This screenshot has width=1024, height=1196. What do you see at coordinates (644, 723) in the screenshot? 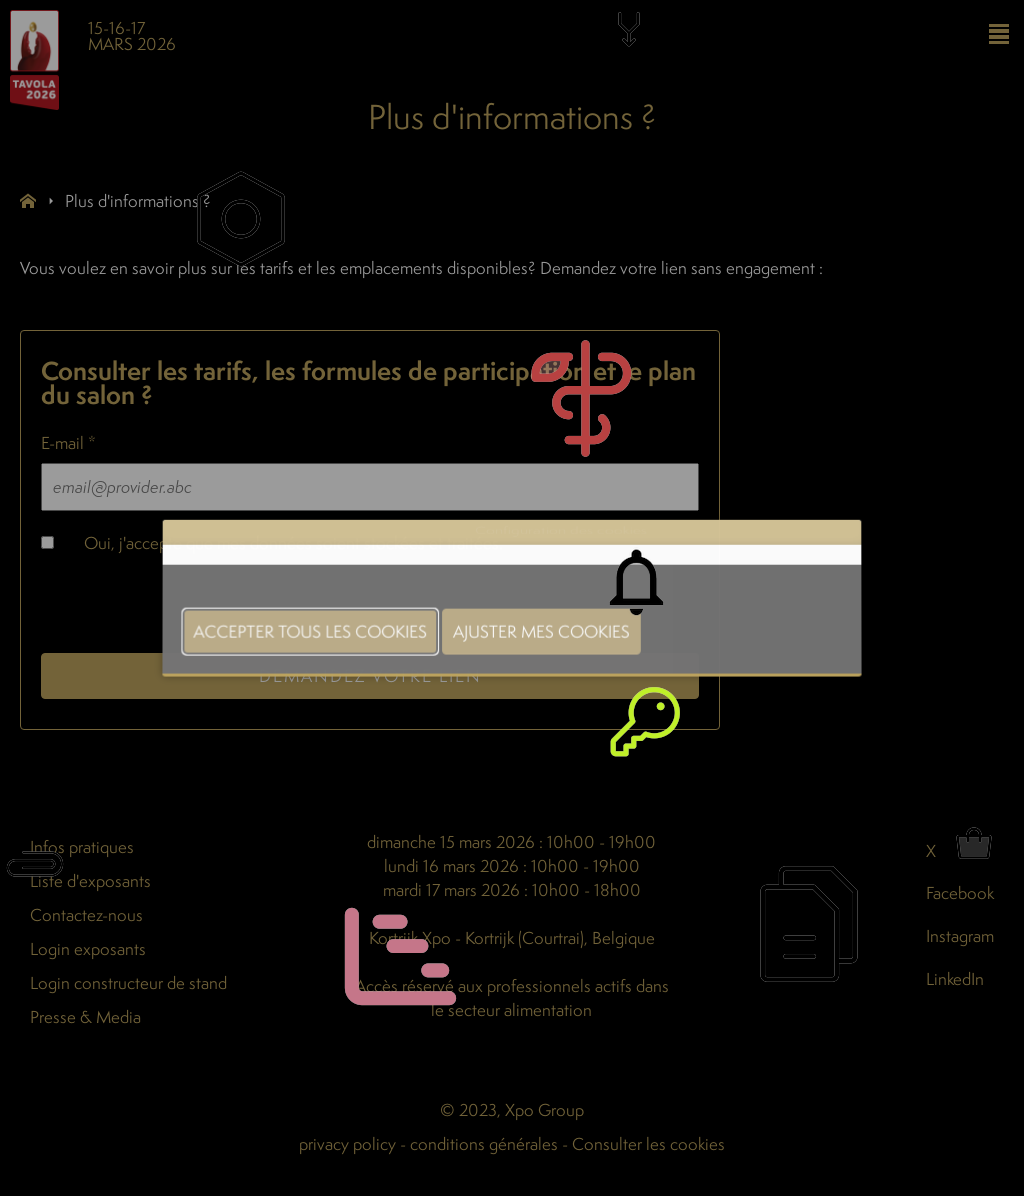
I see `access security or password settings` at bounding box center [644, 723].